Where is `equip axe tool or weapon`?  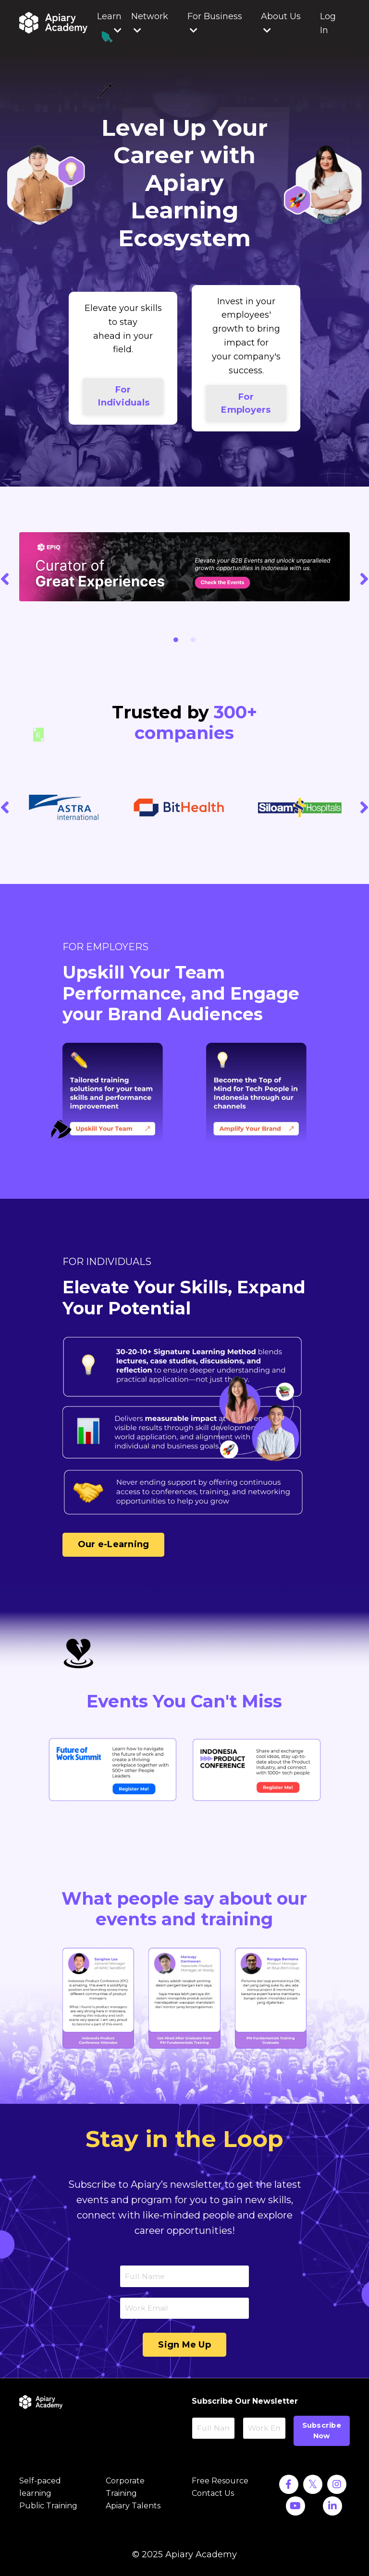
equip axe tool or weapon is located at coordinates (62, 1130).